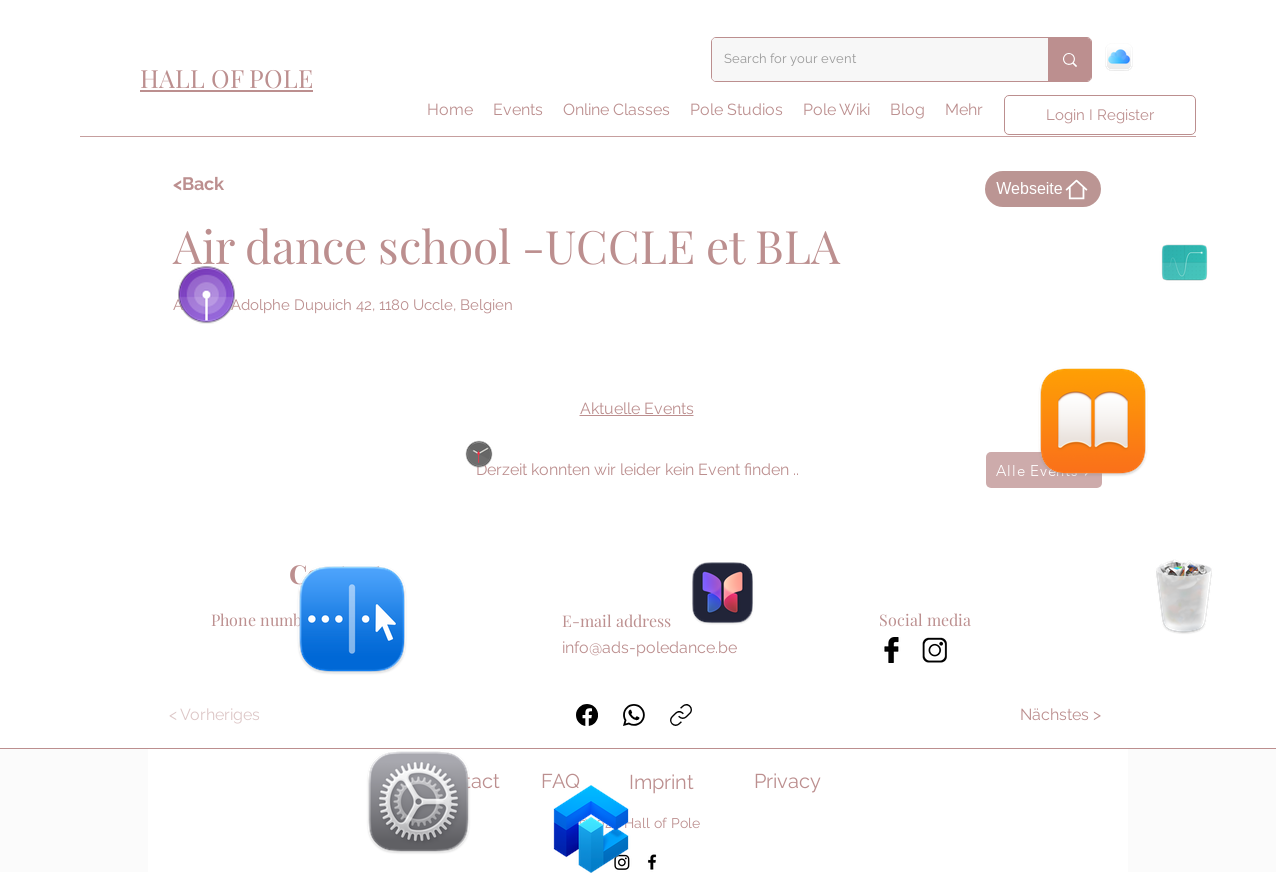  I want to click on open microsoft maquette app, so click(591, 829).